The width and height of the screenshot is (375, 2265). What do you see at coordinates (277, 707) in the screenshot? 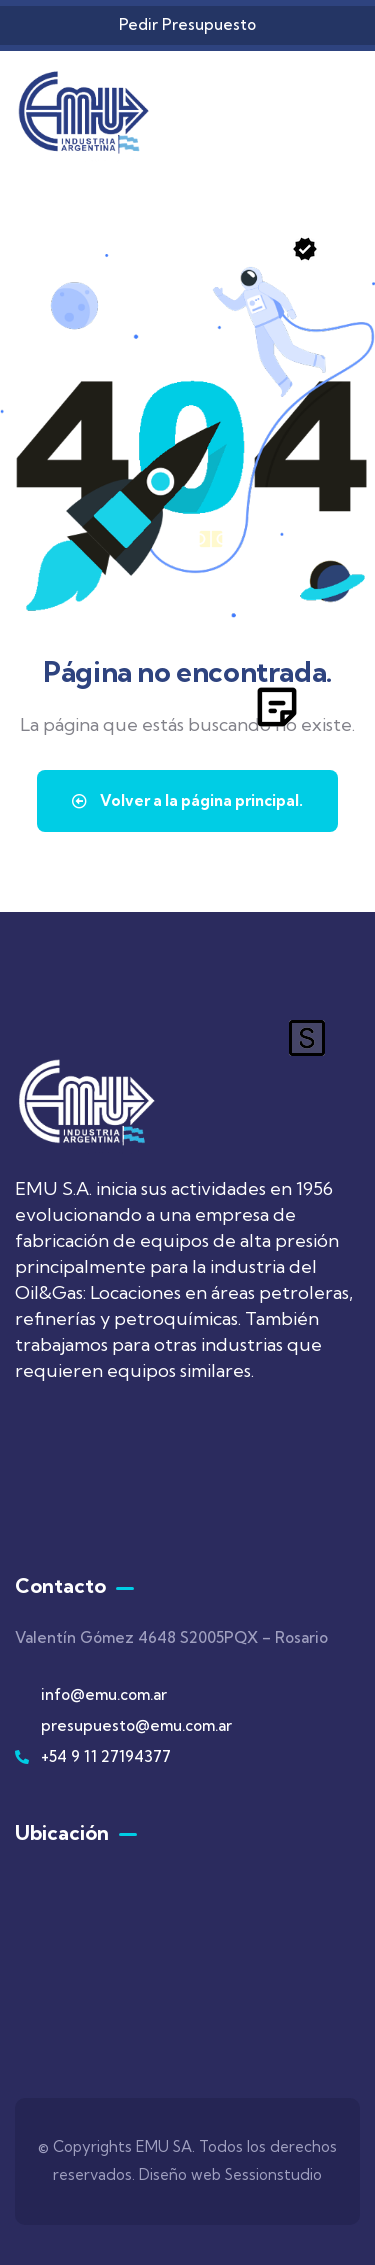
I see `create a new note` at bounding box center [277, 707].